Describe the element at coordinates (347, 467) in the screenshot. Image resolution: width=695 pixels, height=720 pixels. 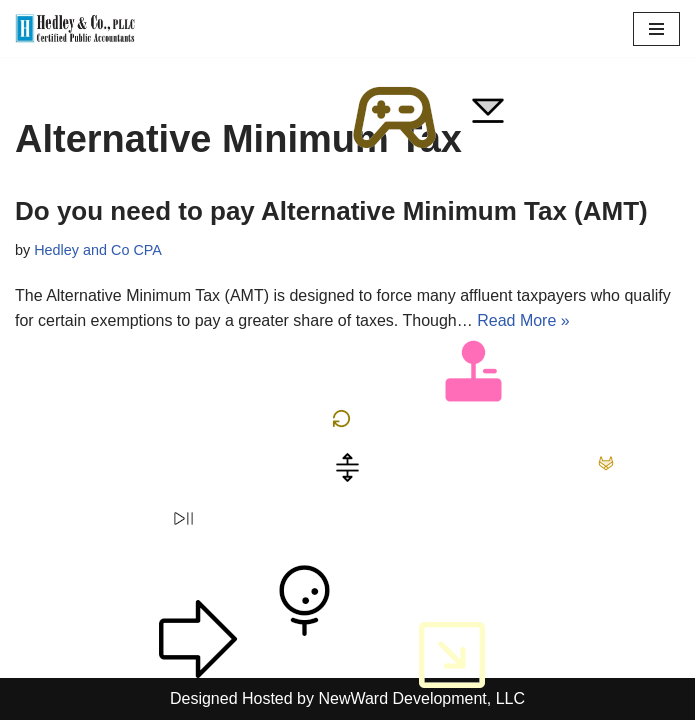
I see `split view vertically` at that location.